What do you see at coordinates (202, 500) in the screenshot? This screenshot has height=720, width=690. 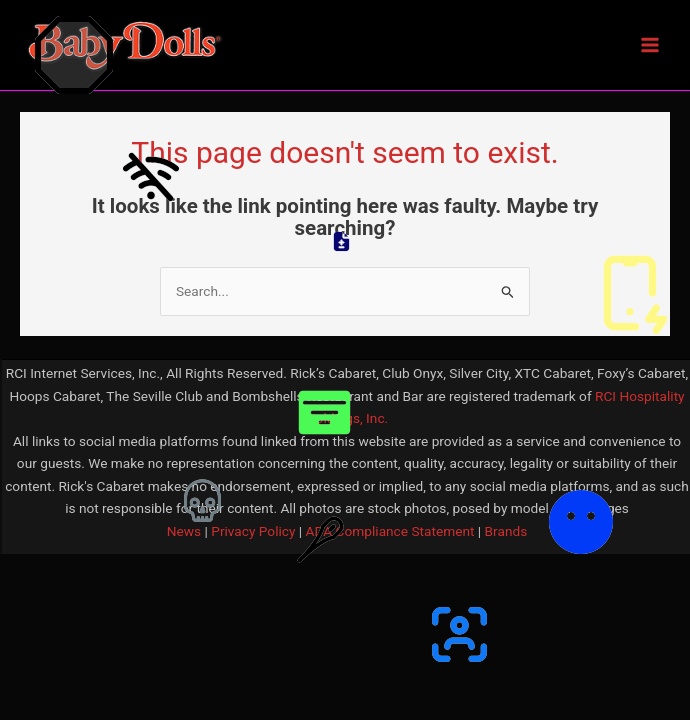 I see `indicates dangerous or harmful content` at bounding box center [202, 500].